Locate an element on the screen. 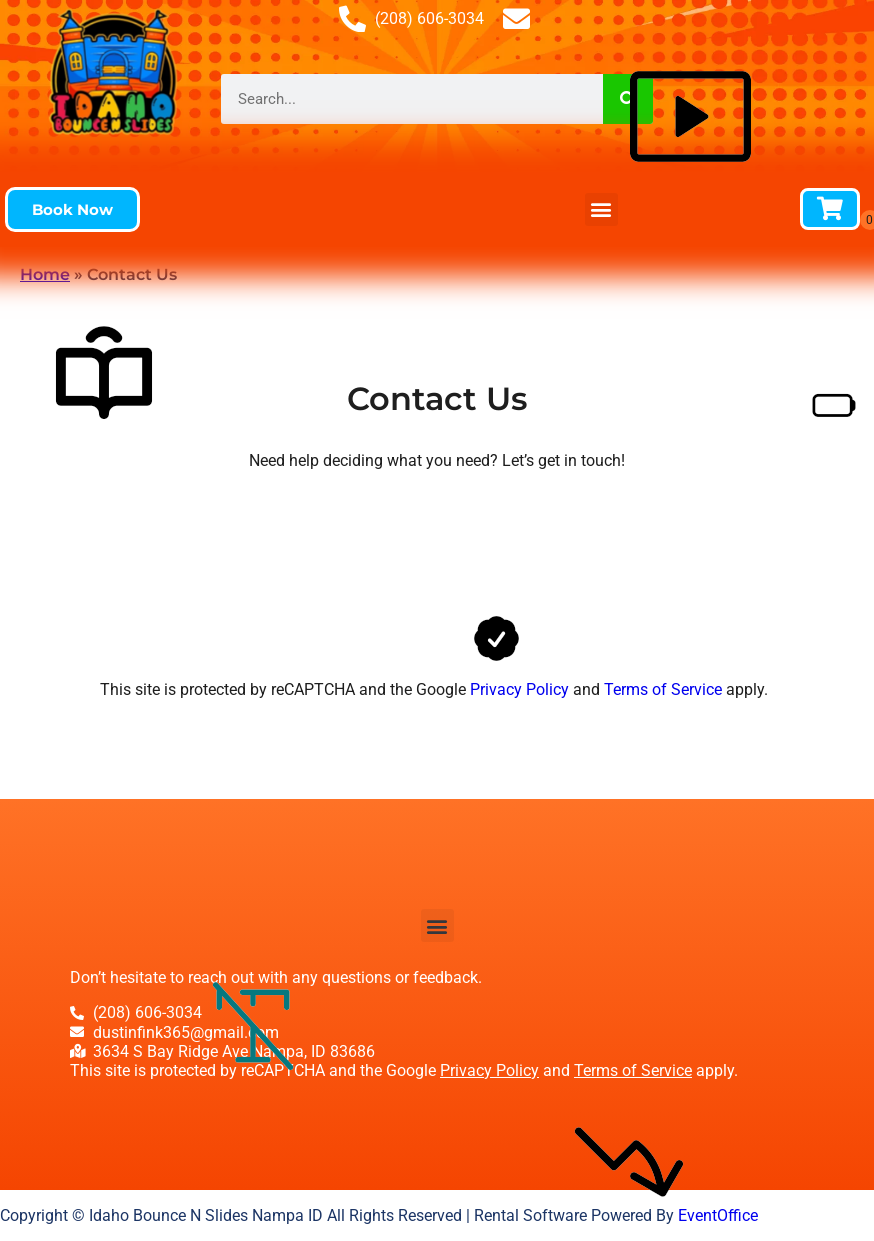 Image resolution: width=874 pixels, height=1241 pixels. indicates empty battery status is located at coordinates (834, 404).